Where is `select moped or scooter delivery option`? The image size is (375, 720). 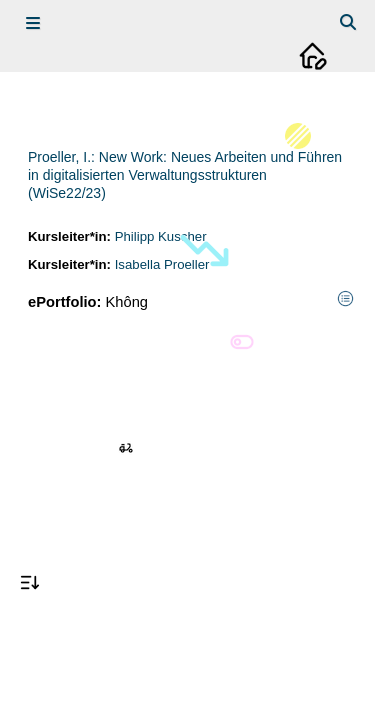 select moped or scooter delivery option is located at coordinates (126, 448).